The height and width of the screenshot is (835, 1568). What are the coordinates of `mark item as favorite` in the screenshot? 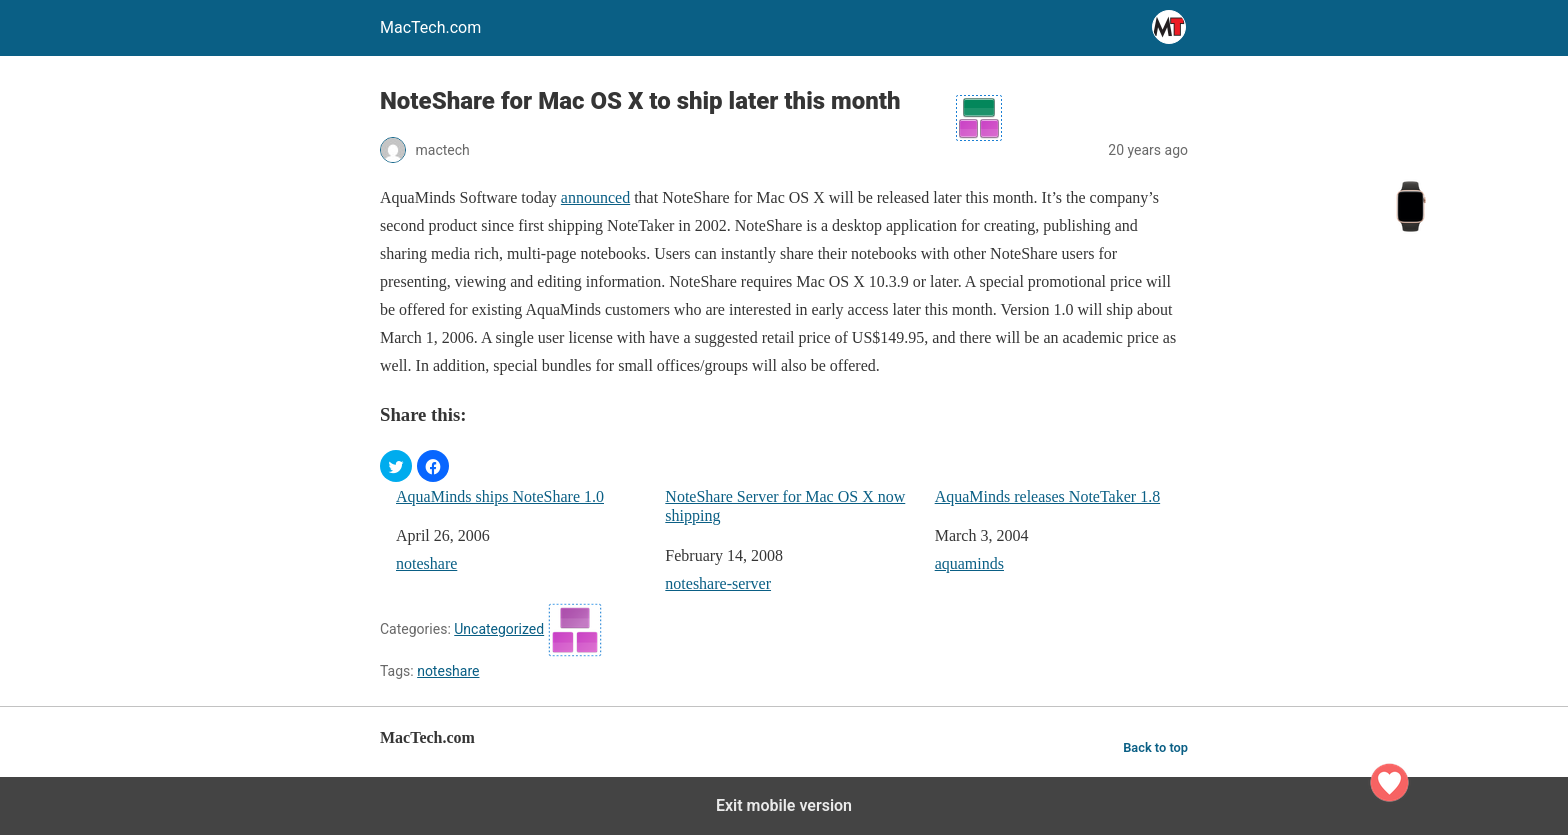 It's located at (1389, 782).